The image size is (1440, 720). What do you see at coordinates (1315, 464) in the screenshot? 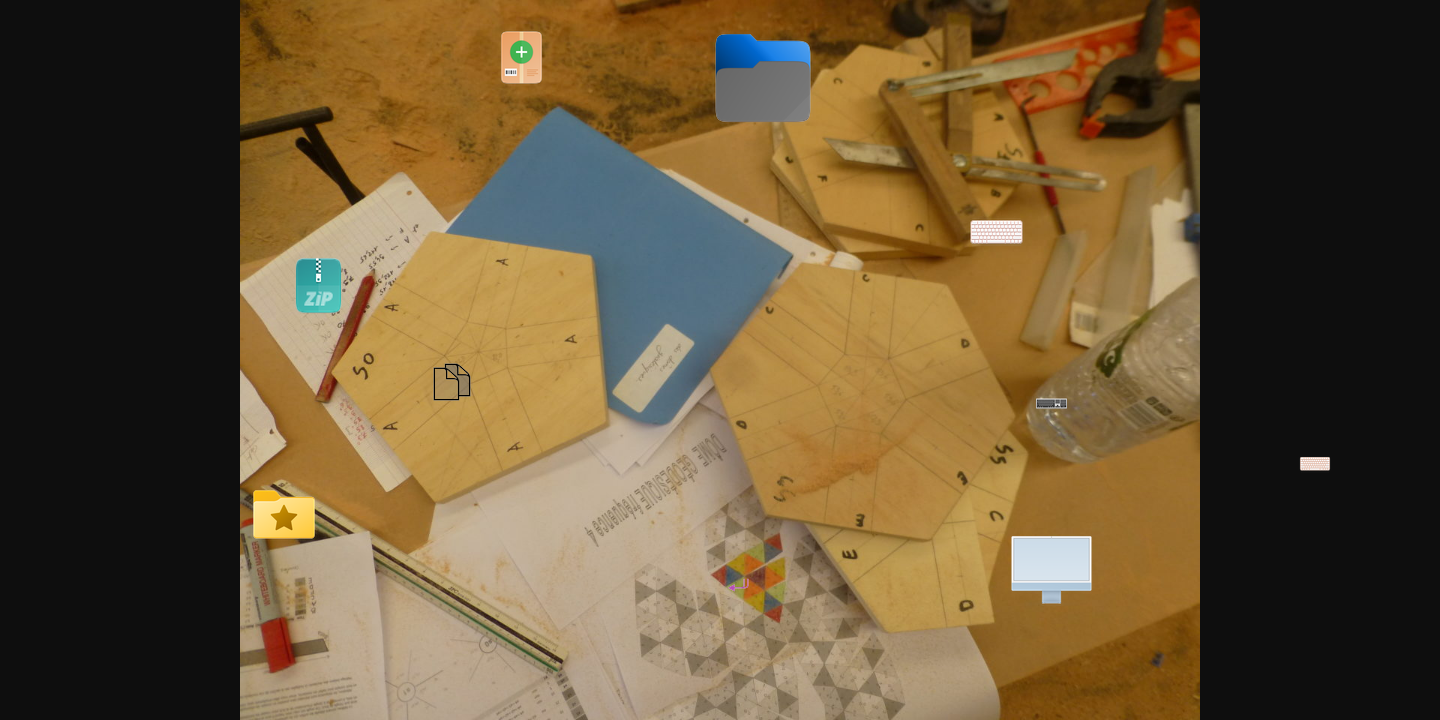
I see `indicates keyboard backlight set to orange/warm color` at bounding box center [1315, 464].